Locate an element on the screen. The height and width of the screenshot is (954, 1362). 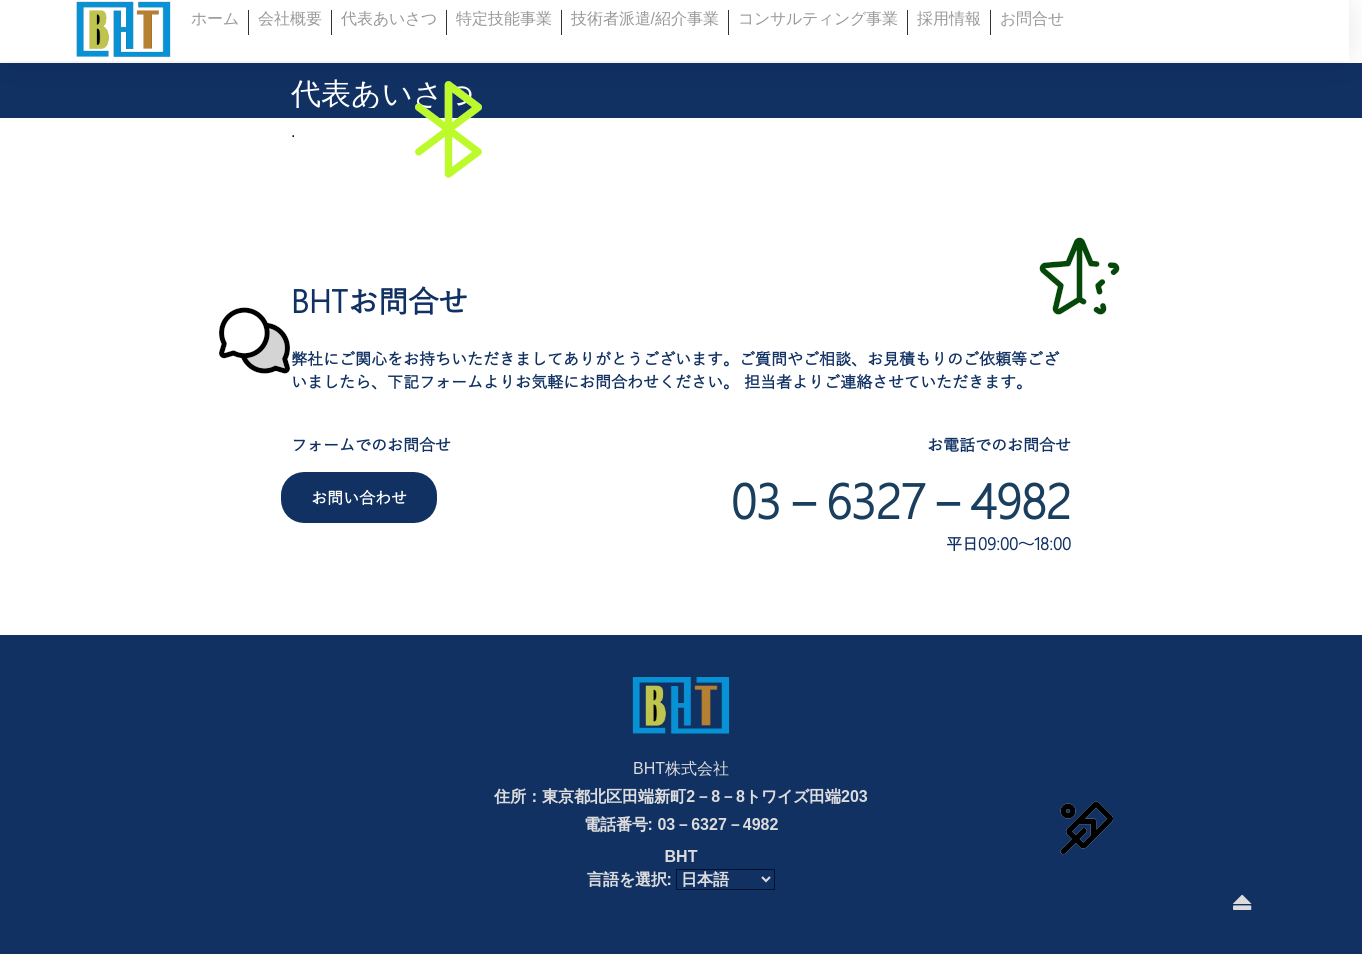
access cricket sports scores or content is located at coordinates (1084, 827).